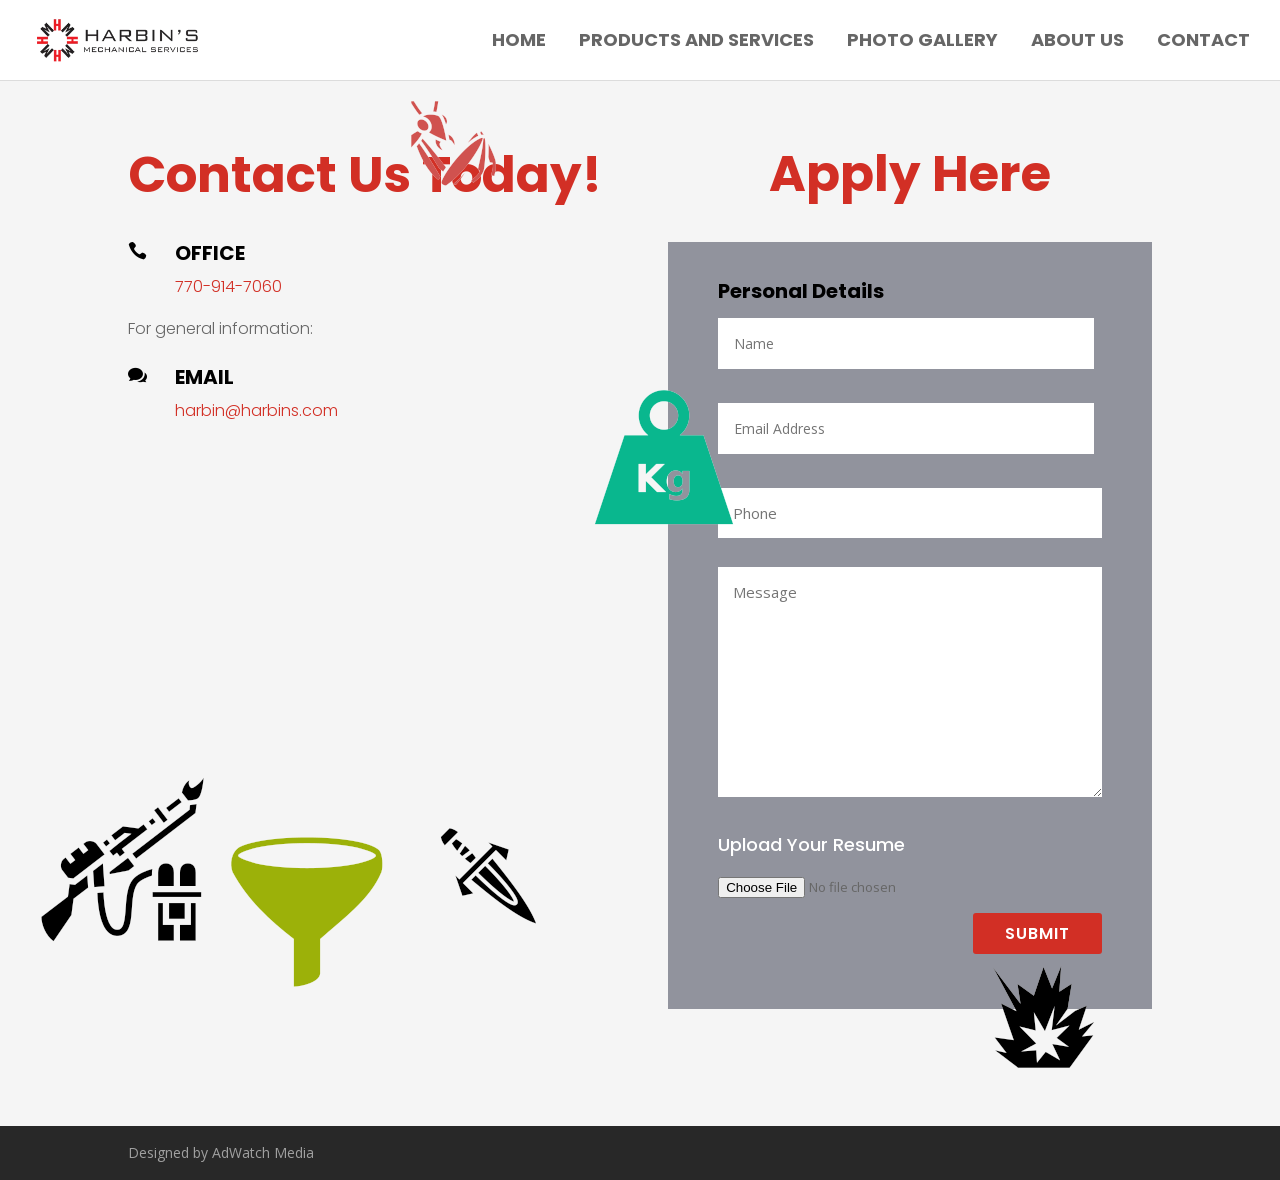 The height and width of the screenshot is (1180, 1280). I want to click on adjust item weight or mass settings, so click(664, 455).